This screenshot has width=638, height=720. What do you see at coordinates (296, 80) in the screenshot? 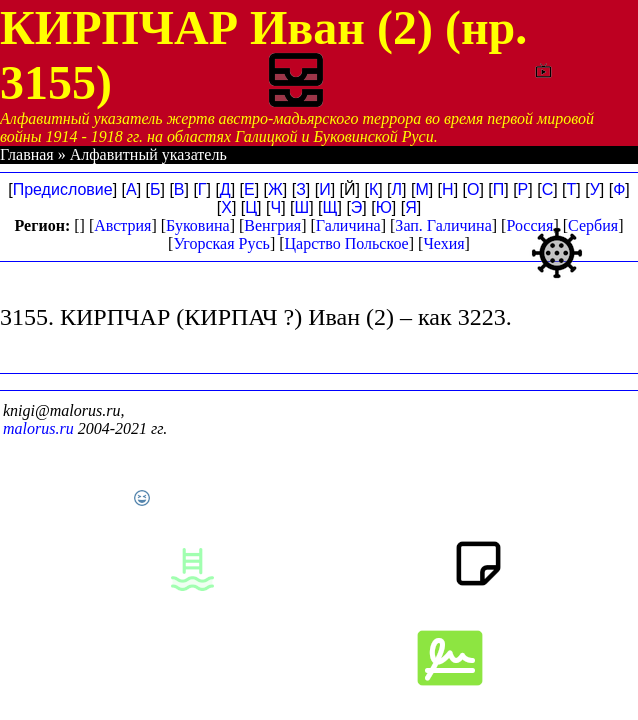
I see `view all inboxes` at bounding box center [296, 80].